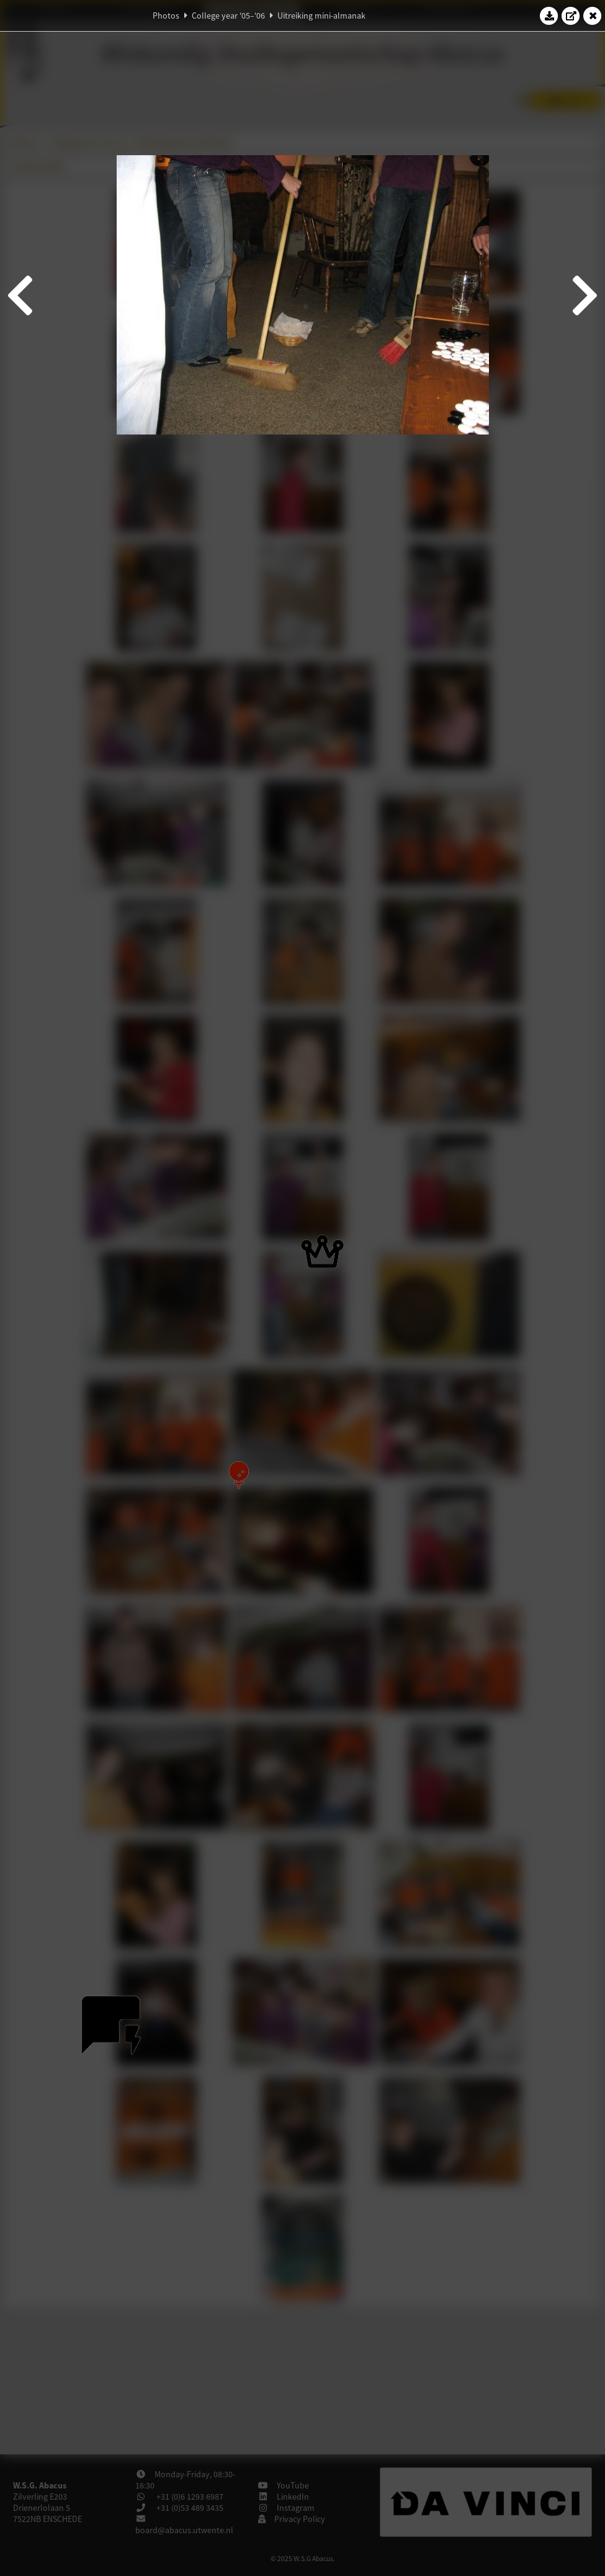 This screenshot has width=605, height=2576. I want to click on indicates premium or VIP membership status, so click(322, 1253).